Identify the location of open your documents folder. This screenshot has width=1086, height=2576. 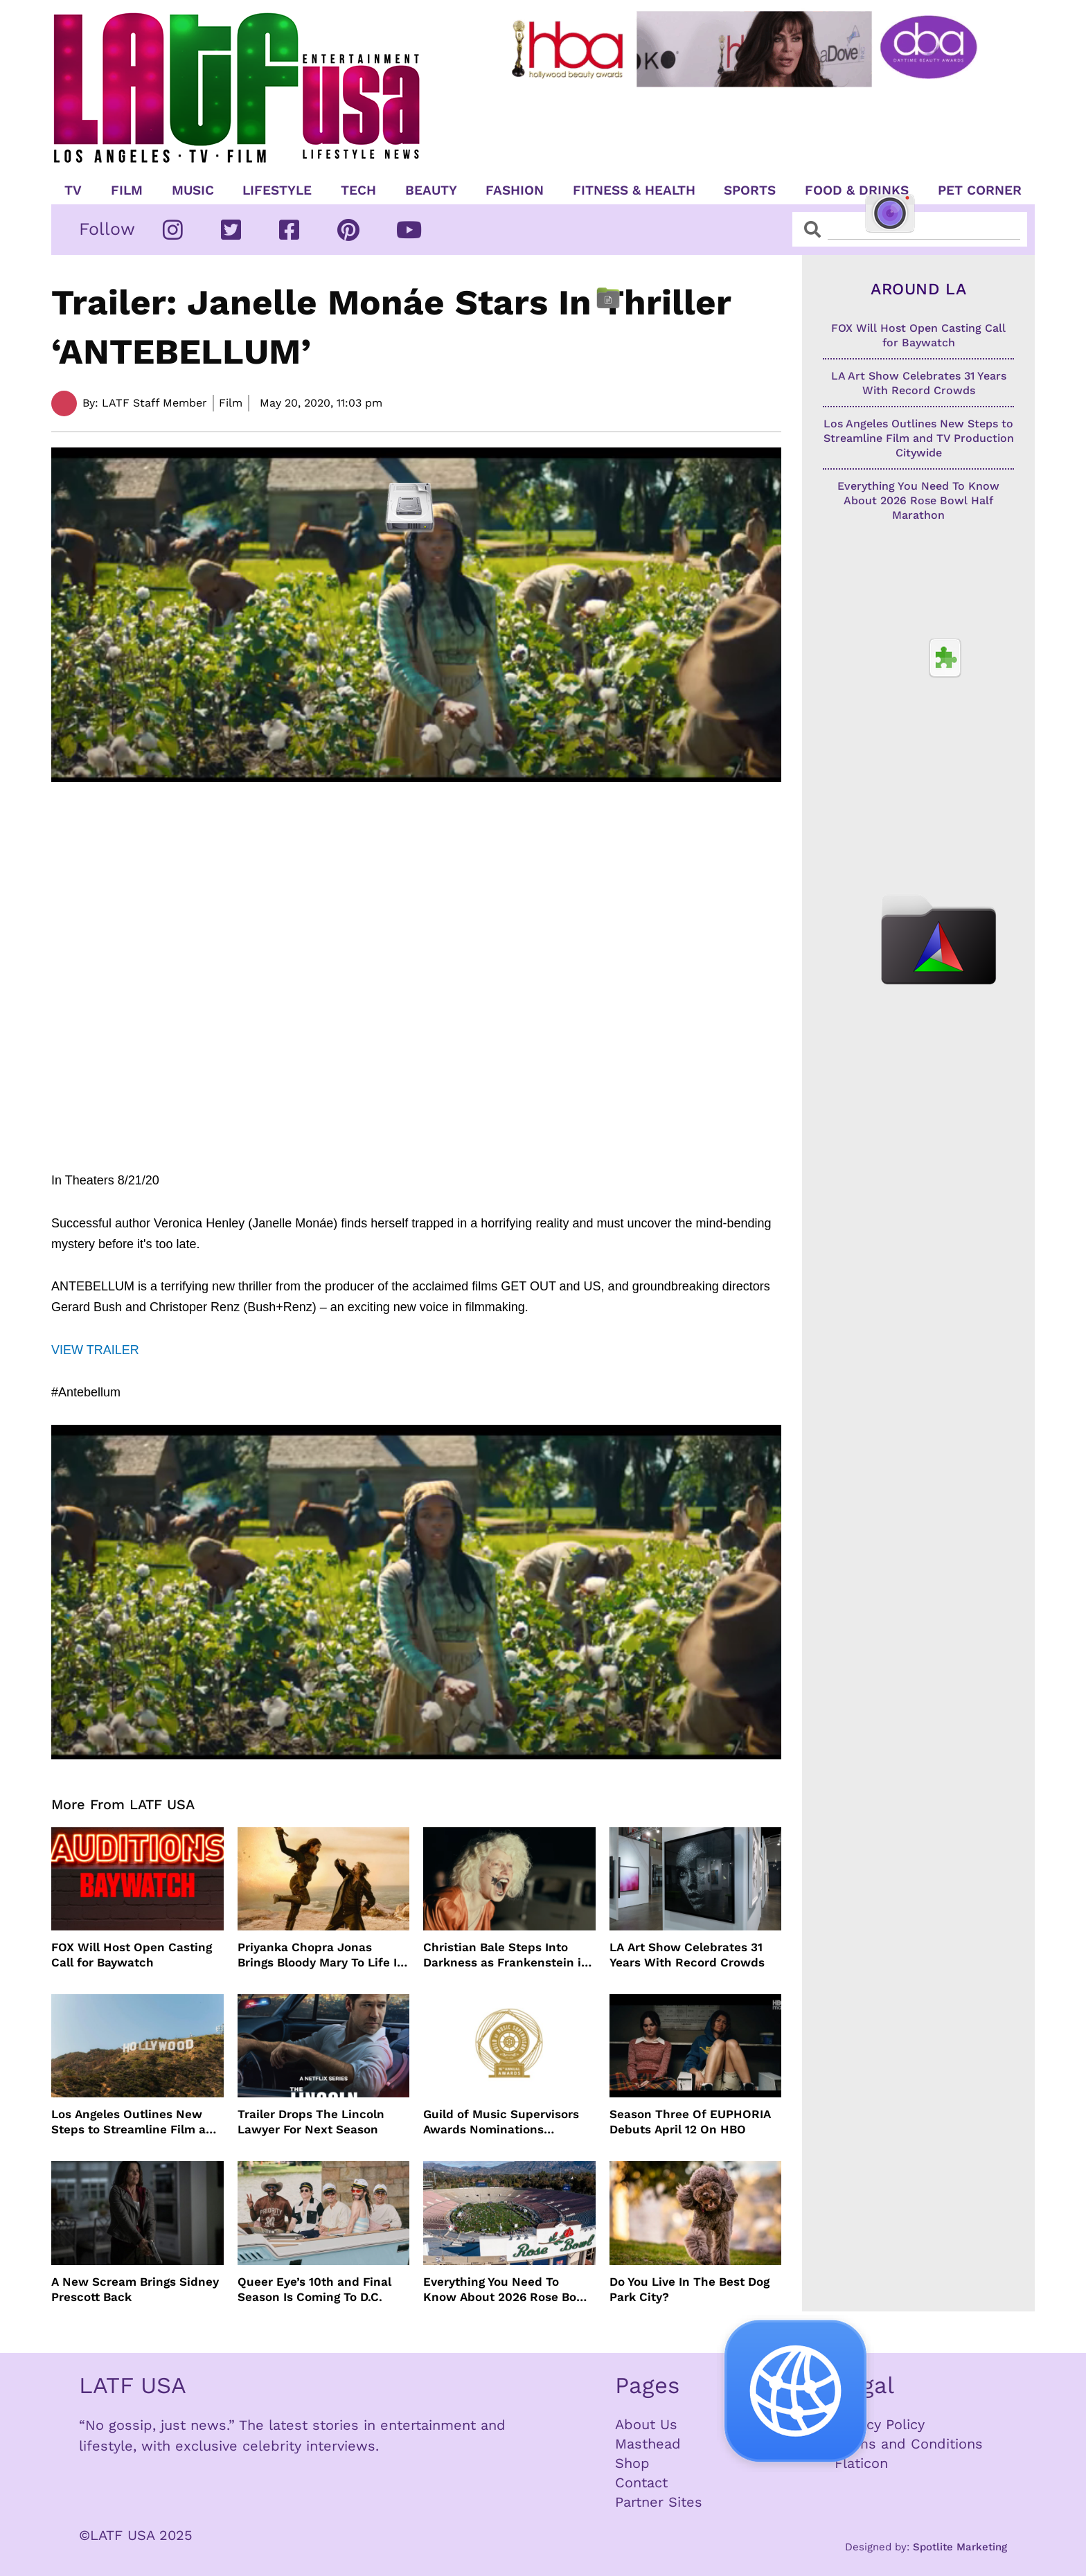
(608, 298).